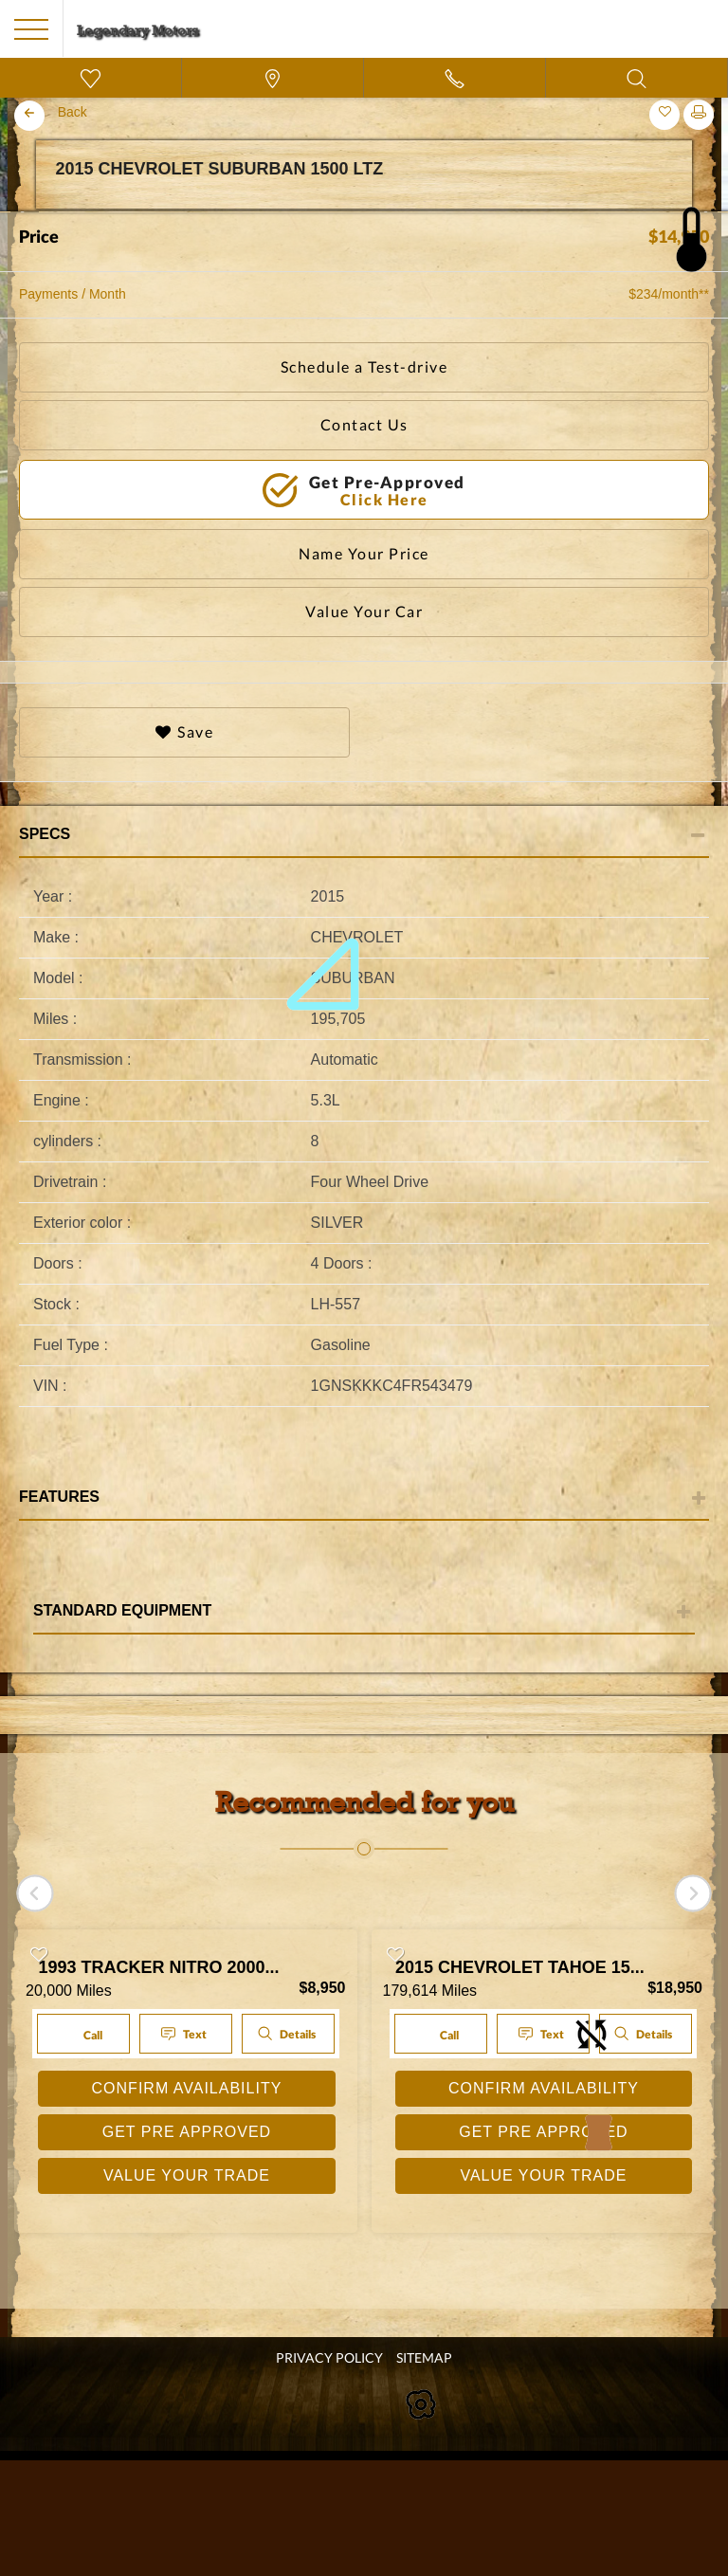 The height and width of the screenshot is (2576, 728). What do you see at coordinates (592, 2034) in the screenshot?
I see `sync is currently disabled` at bounding box center [592, 2034].